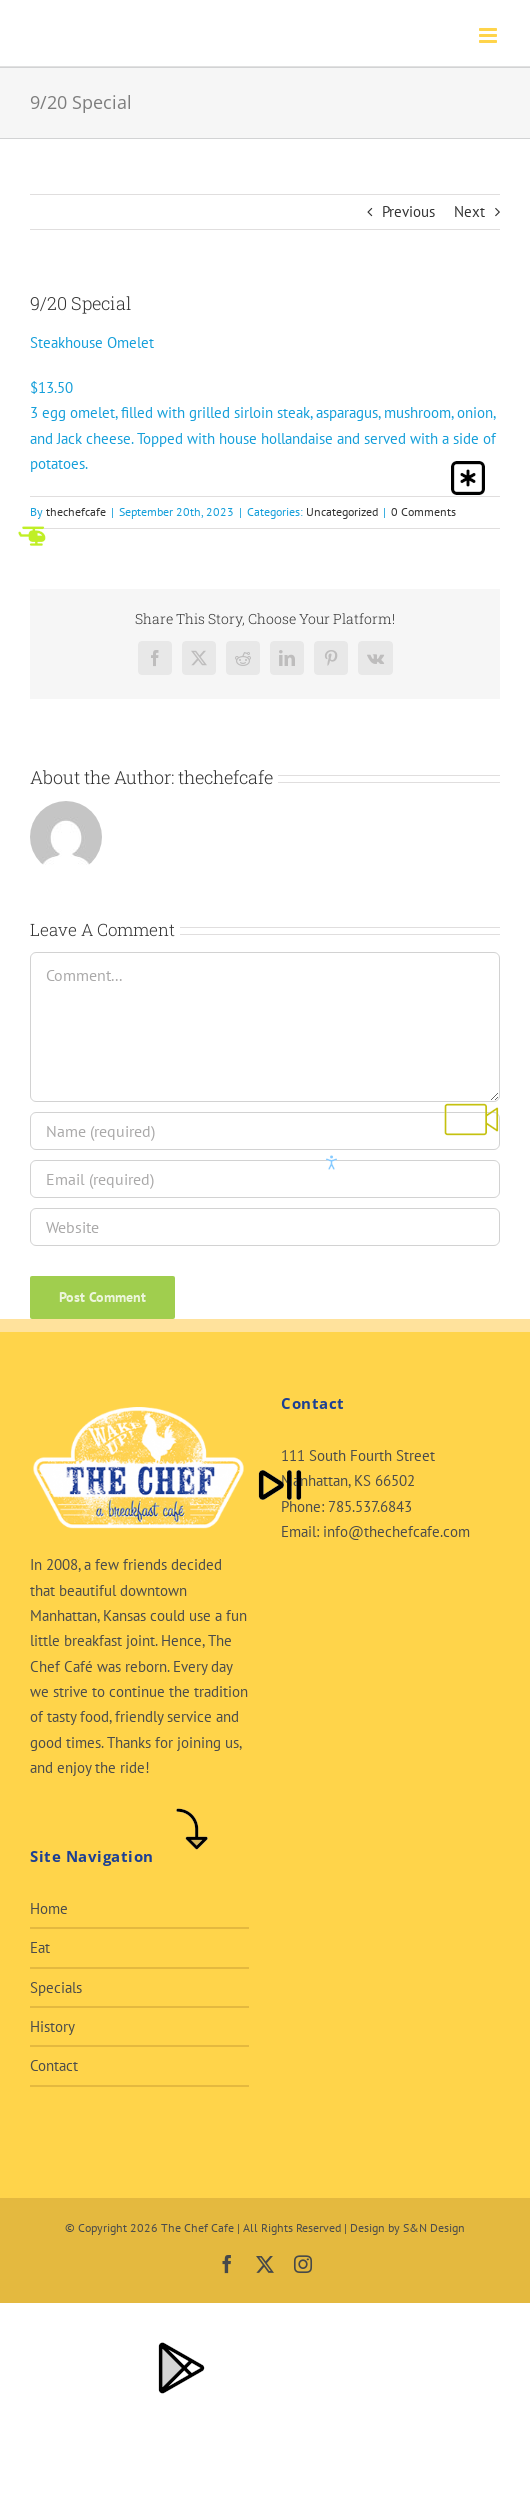 This screenshot has width=530, height=2512. What do you see at coordinates (468, 478) in the screenshot?
I see `access API keys or secrets` at bounding box center [468, 478].